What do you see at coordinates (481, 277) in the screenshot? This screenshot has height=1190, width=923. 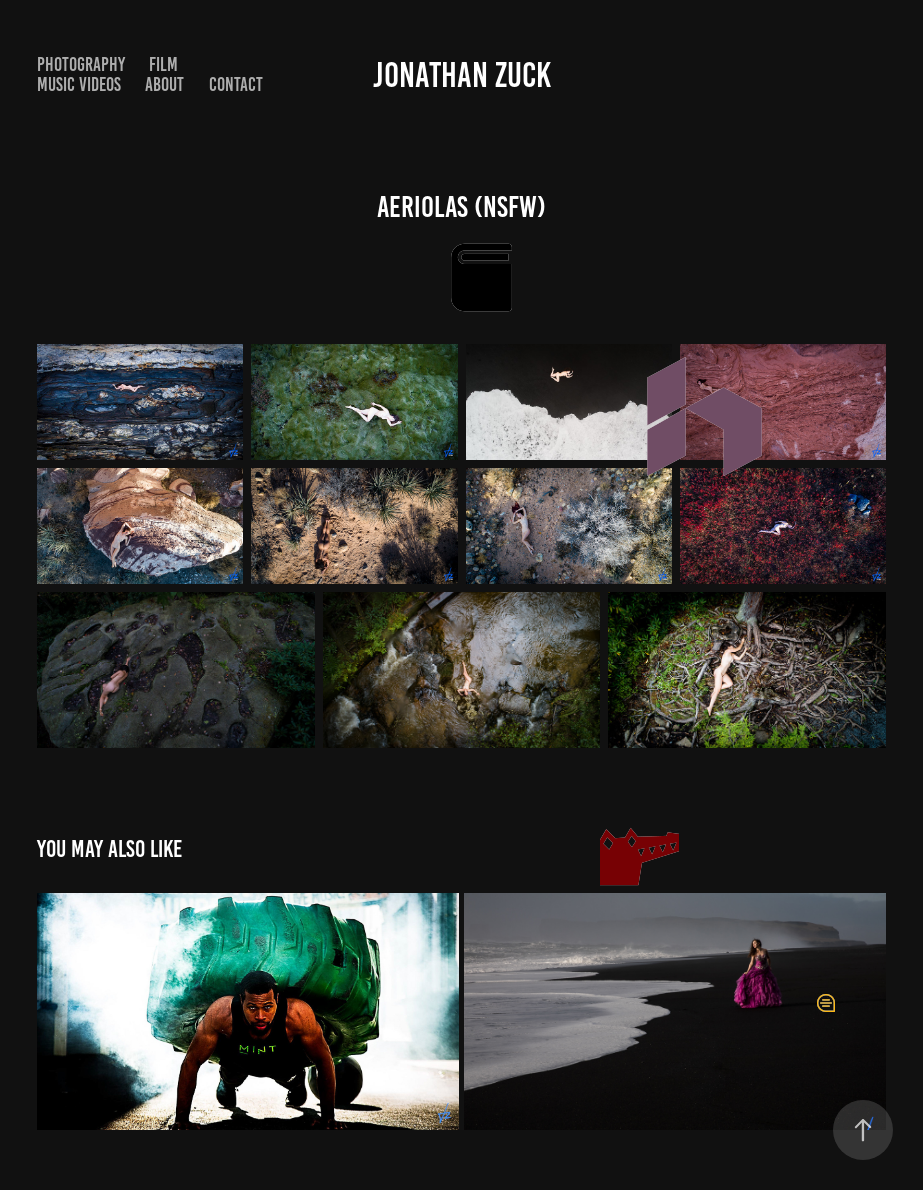 I see `open your library or reading list` at bounding box center [481, 277].